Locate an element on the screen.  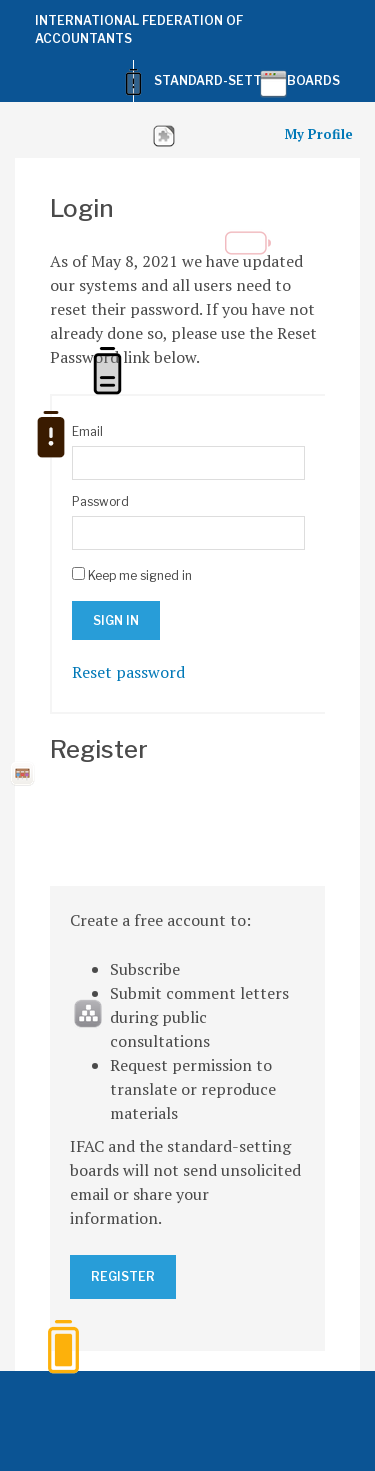
open a new window is located at coordinates (273, 83).